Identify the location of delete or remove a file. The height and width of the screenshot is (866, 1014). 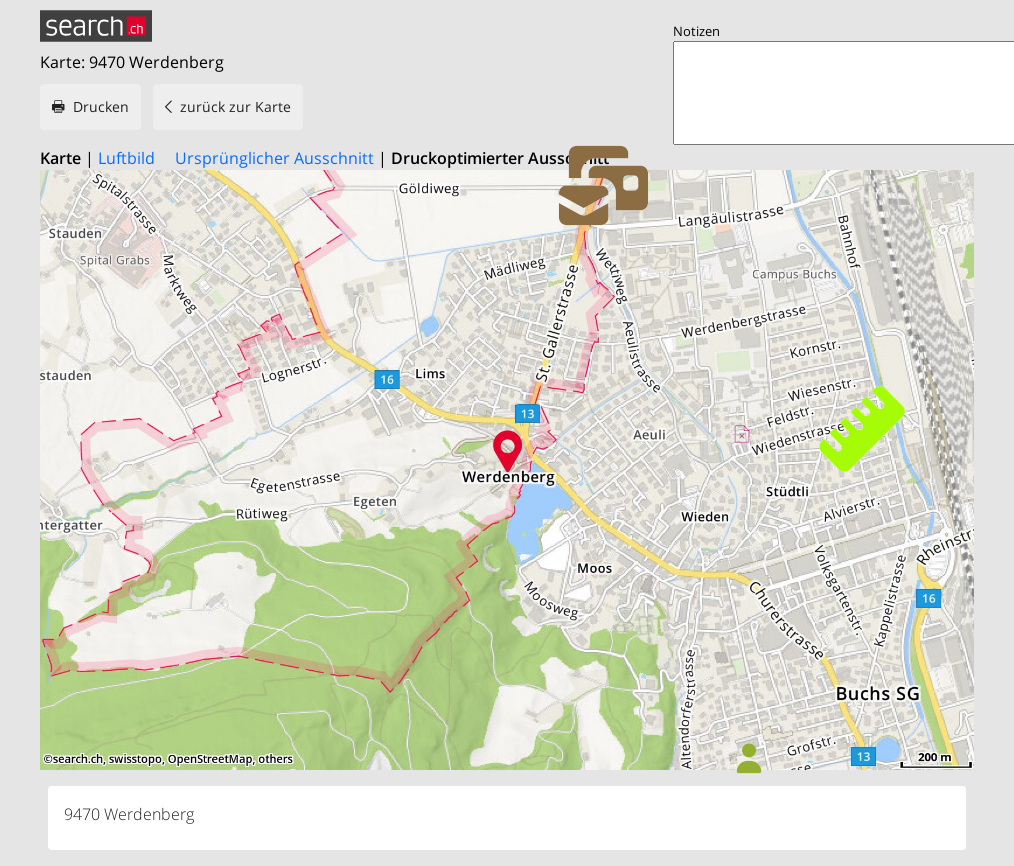
(742, 434).